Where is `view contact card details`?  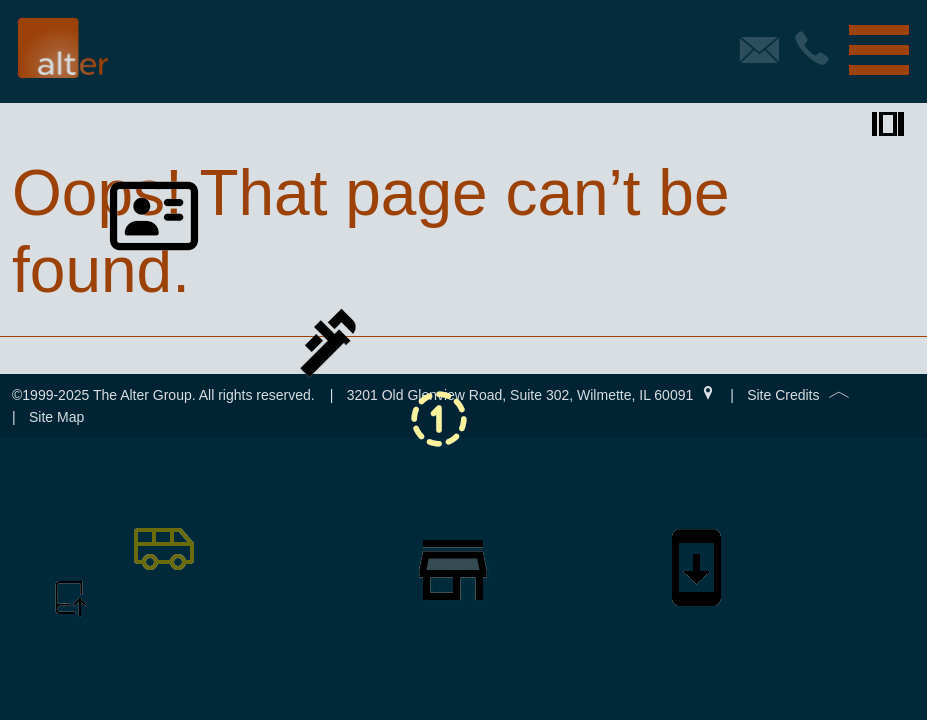 view contact card details is located at coordinates (154, 216).